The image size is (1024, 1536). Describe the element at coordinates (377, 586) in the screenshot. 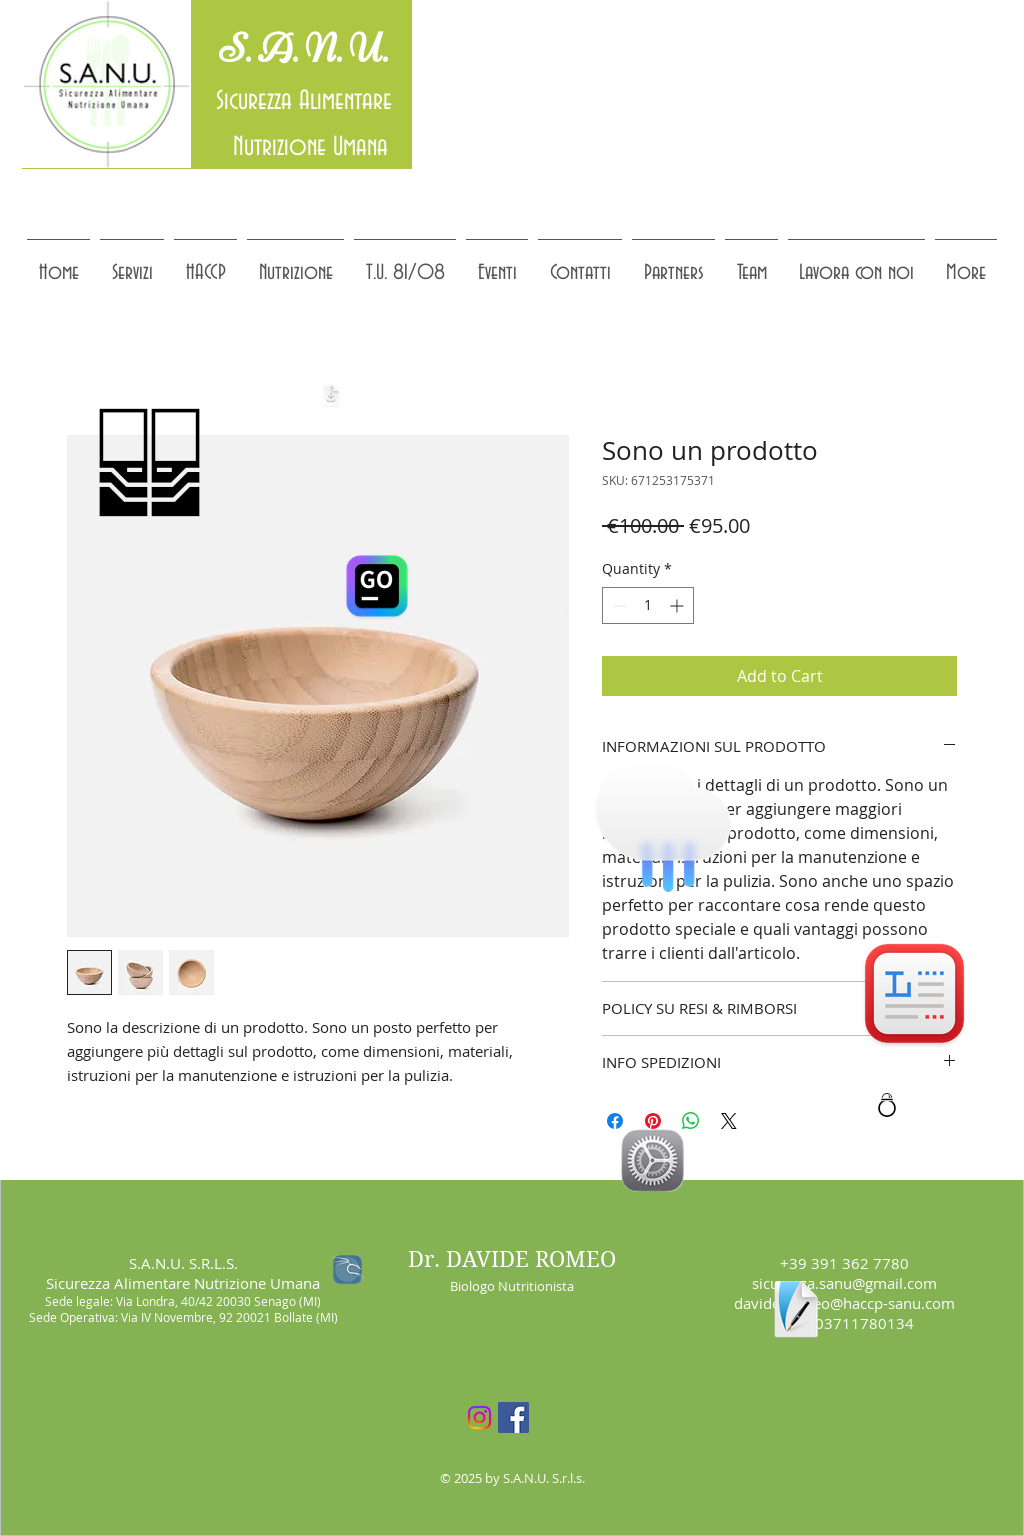

I see `open GoLand IDE application` at that location.